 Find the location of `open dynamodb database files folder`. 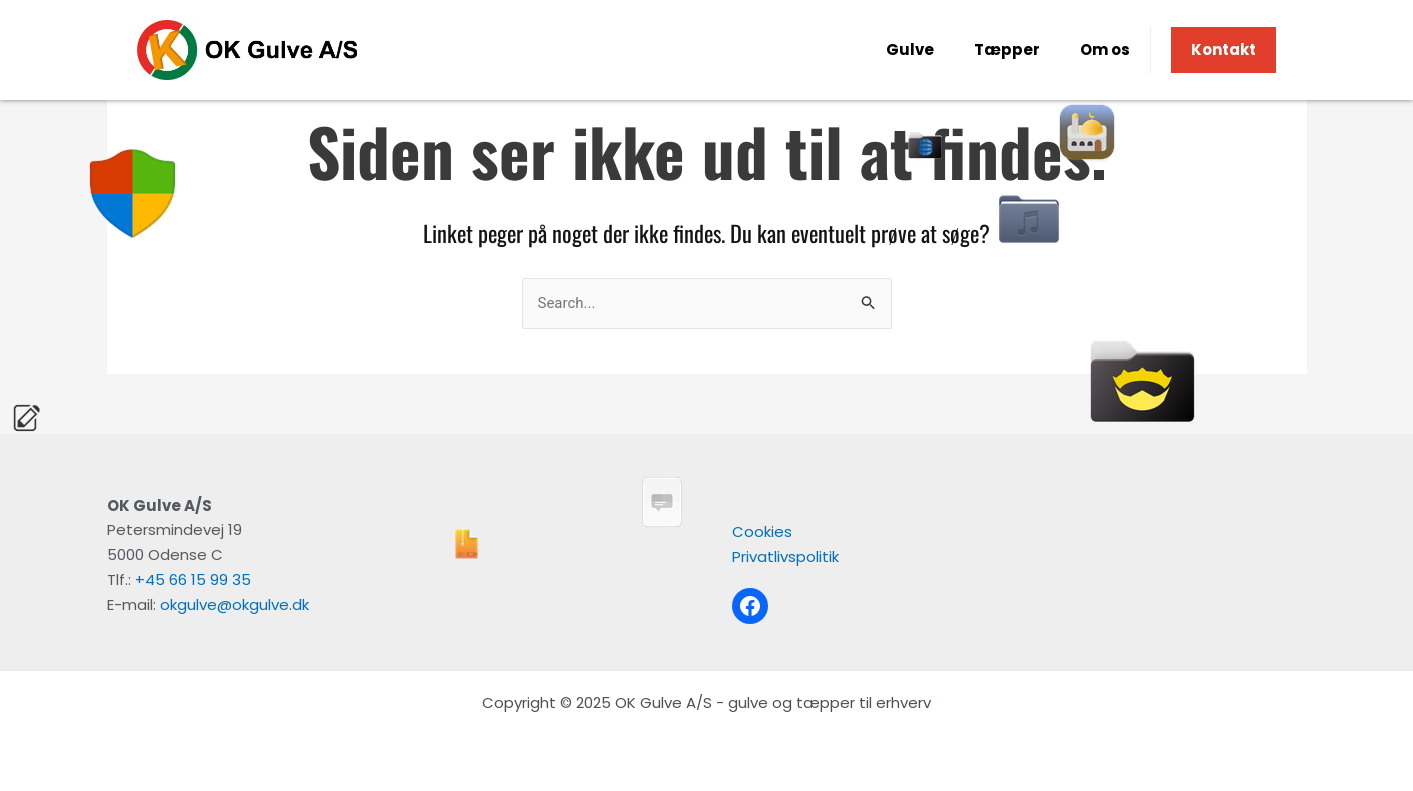

open dynamodb database files folder is located at coordinates (925, 146).